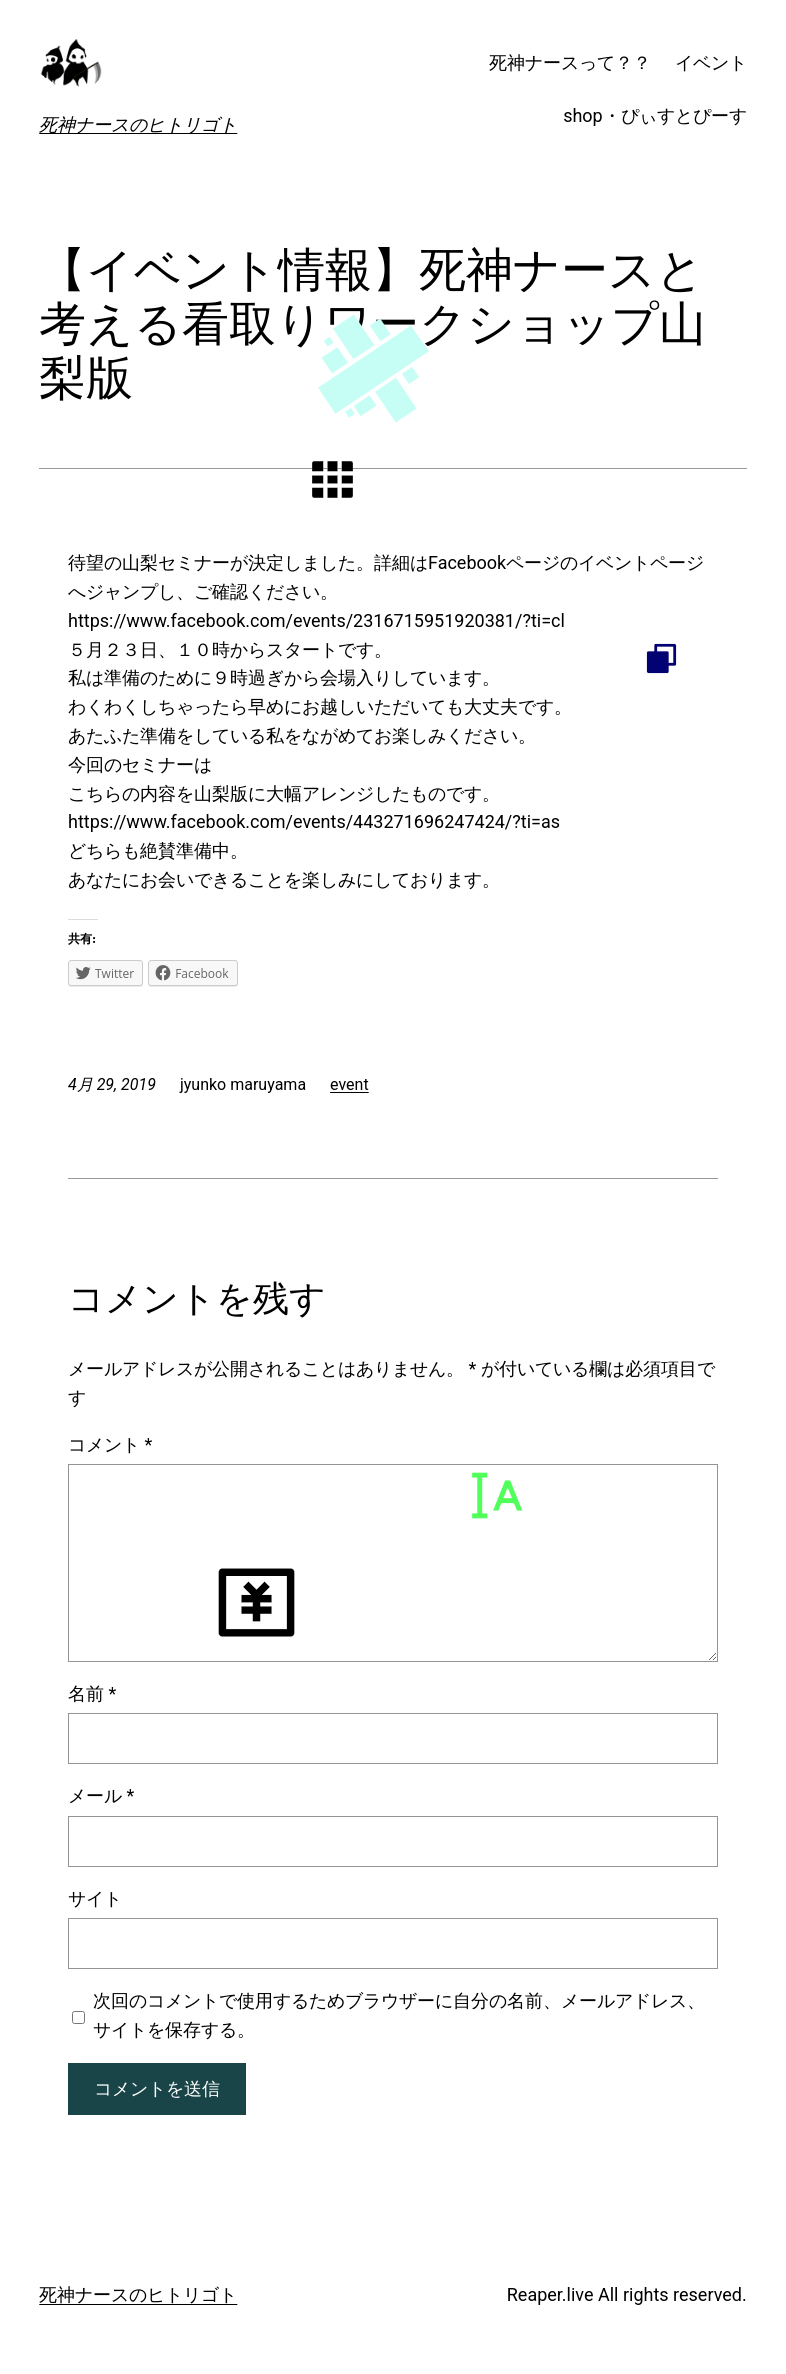  Describe the element at coordinates (256, 1602) in the screenshot. I see `access Chinese yuan payment options` at that location.